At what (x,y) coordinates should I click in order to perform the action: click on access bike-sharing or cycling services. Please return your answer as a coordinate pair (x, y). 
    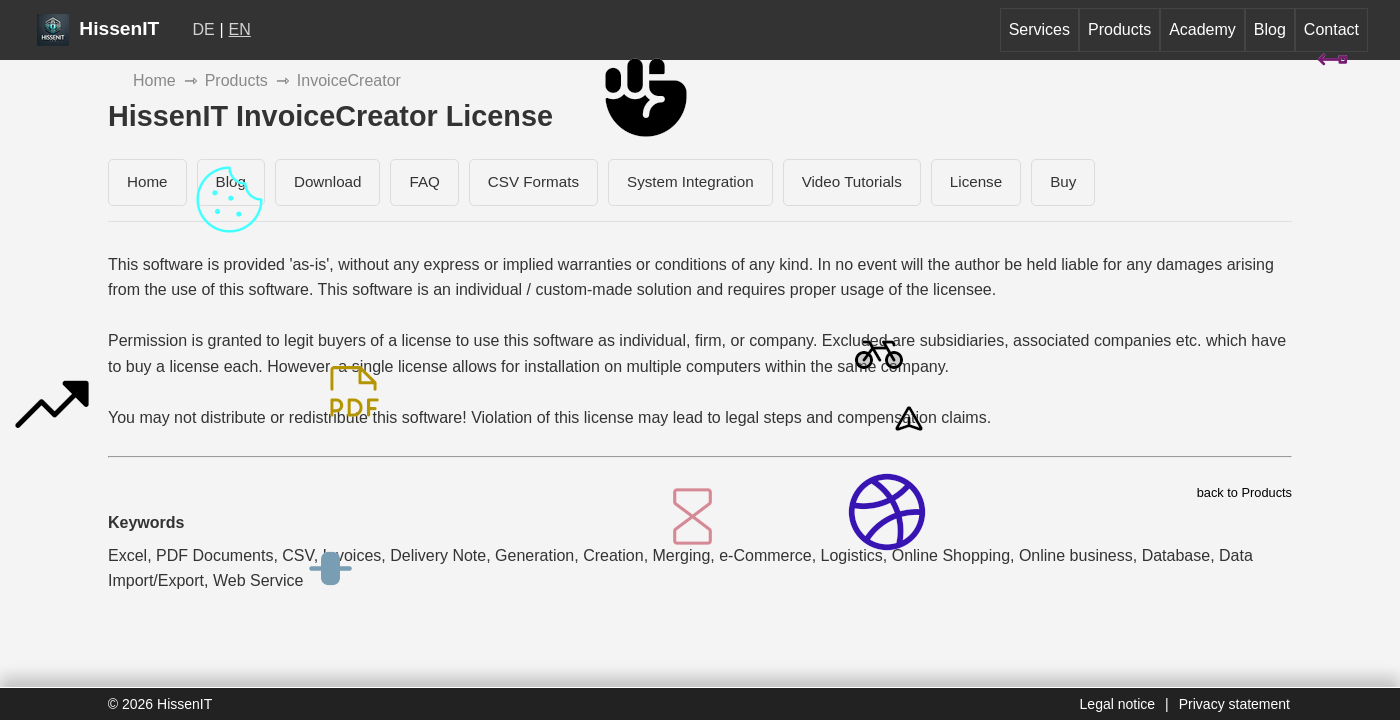
    Looking at the image, I should click on (879, 354).